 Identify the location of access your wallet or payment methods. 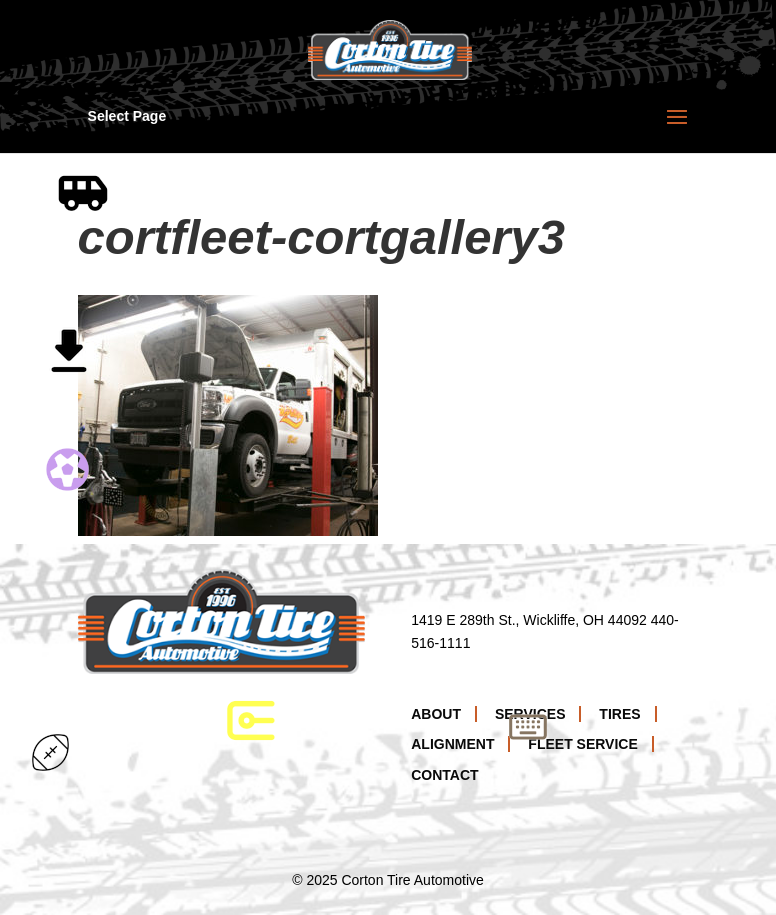
(249, 720).